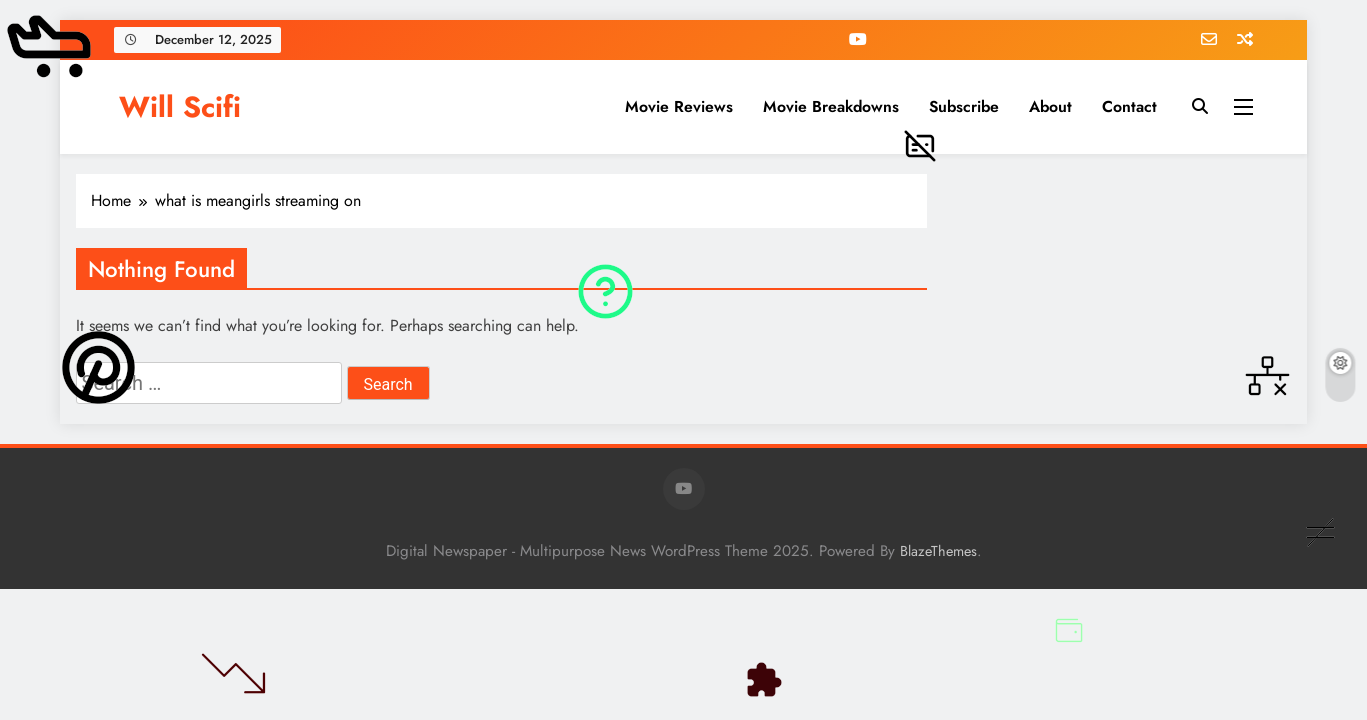 Image resolution: width=1367 pixels, height=720 pixels. Describe the element at coordinates (1320, 532) in the screenshot. I see `indicates values are not equal or mismatched` at that location.